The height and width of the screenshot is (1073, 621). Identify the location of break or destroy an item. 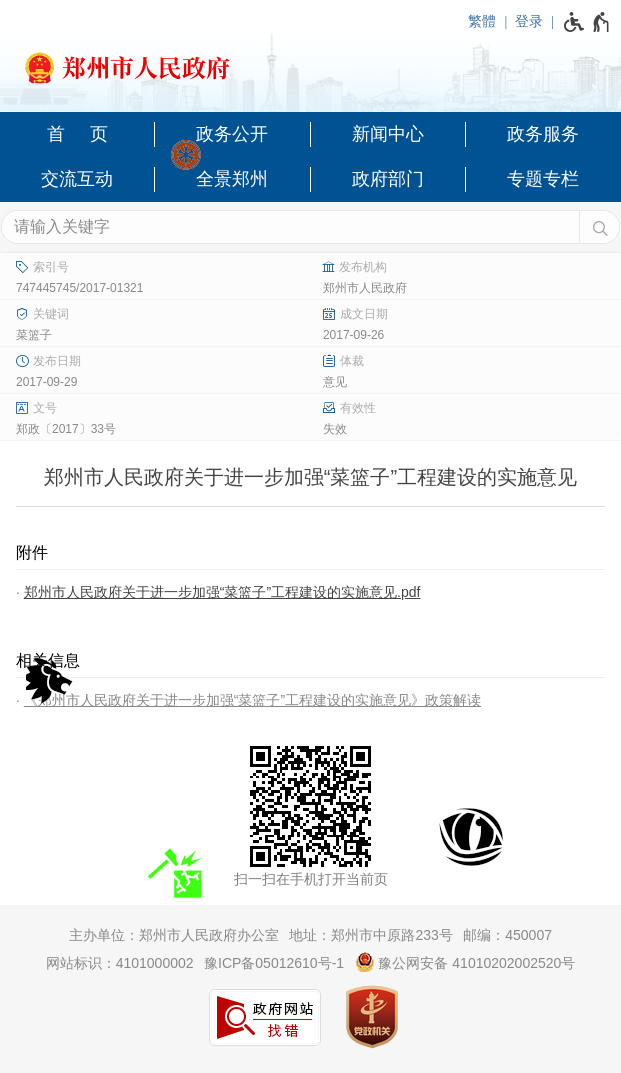
(174, 870).